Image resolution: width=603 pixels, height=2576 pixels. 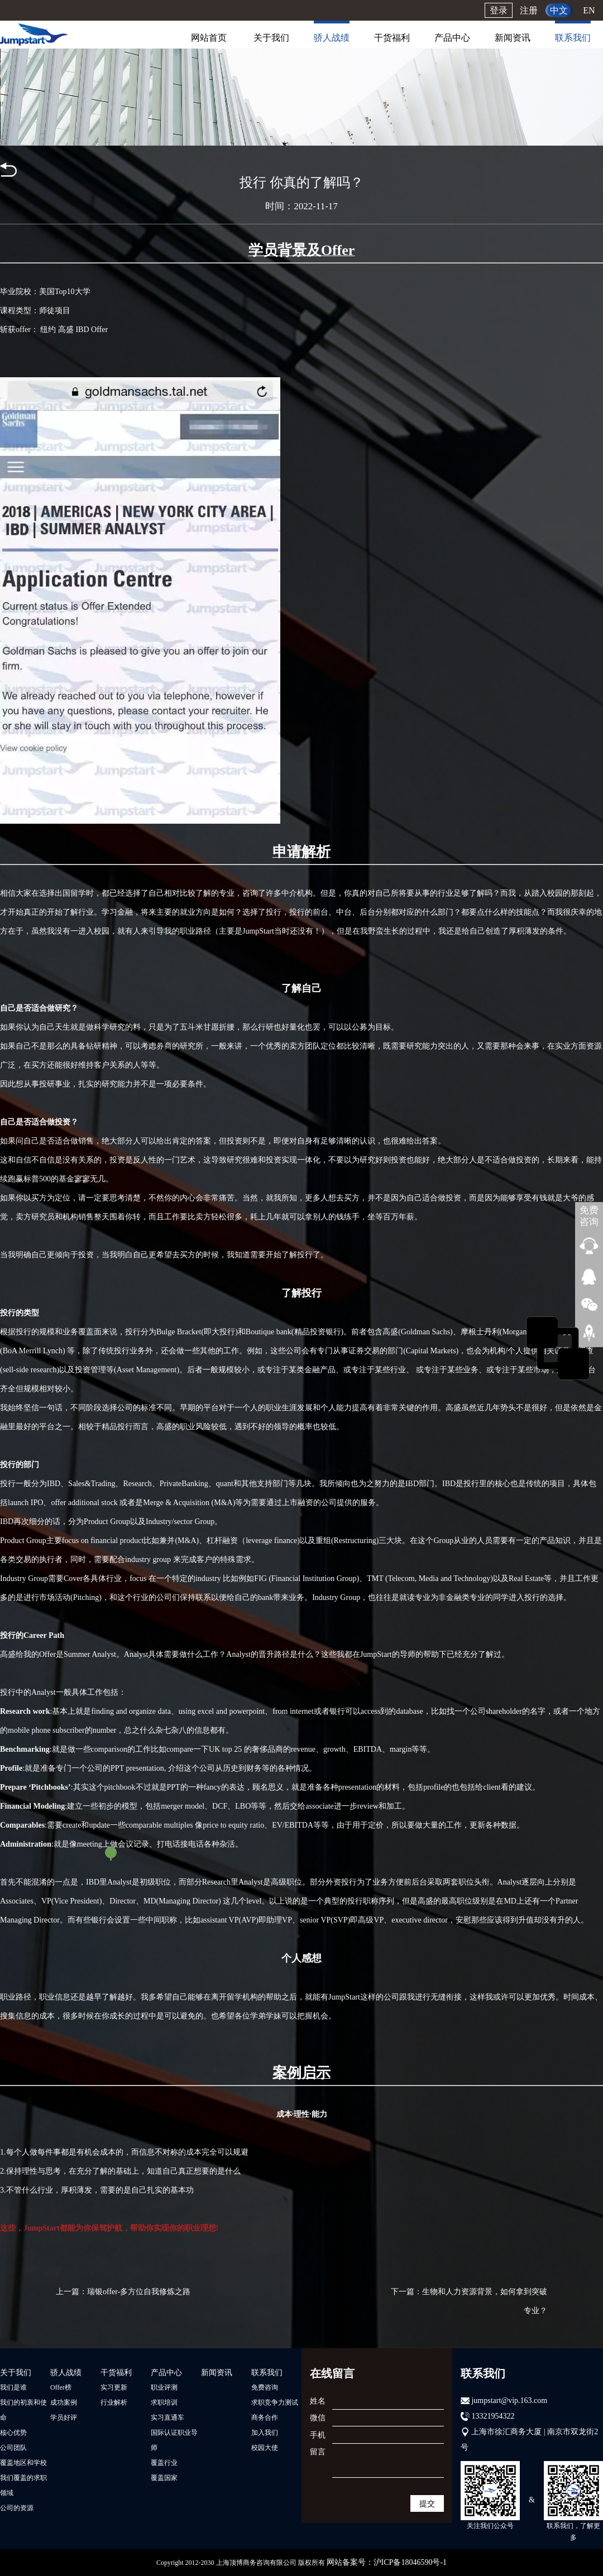 I want to click on send selected object to back of layer stack, so click(x=558, y=1348).